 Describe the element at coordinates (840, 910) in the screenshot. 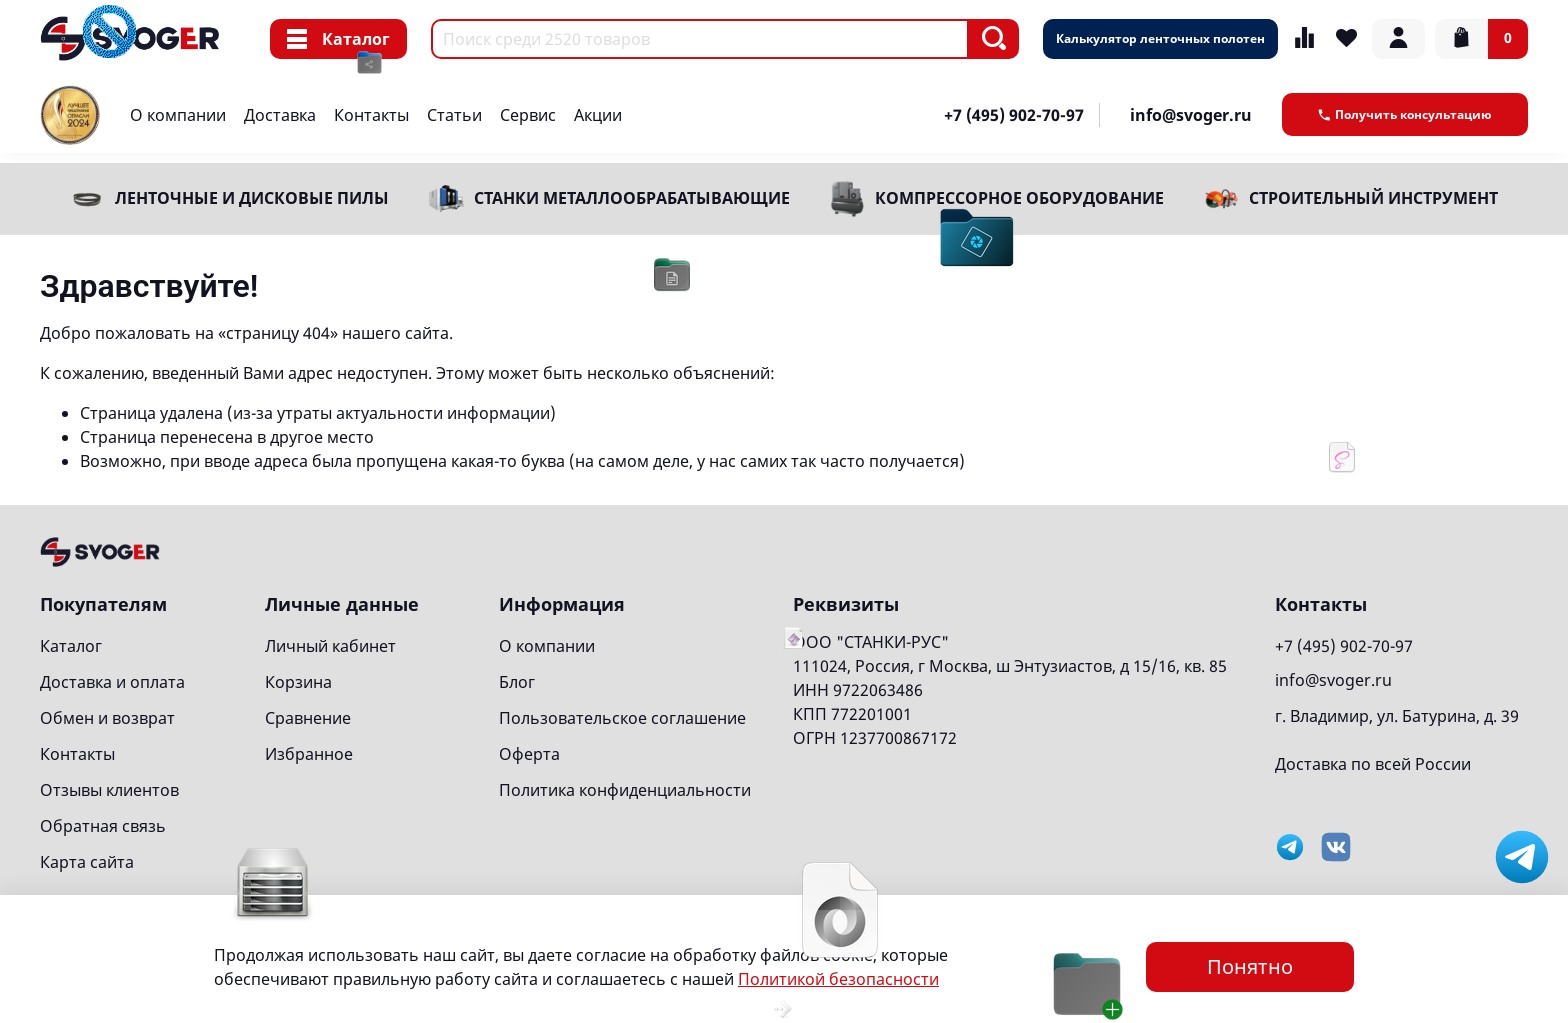

I see `a JSON file type indicator` at that location.